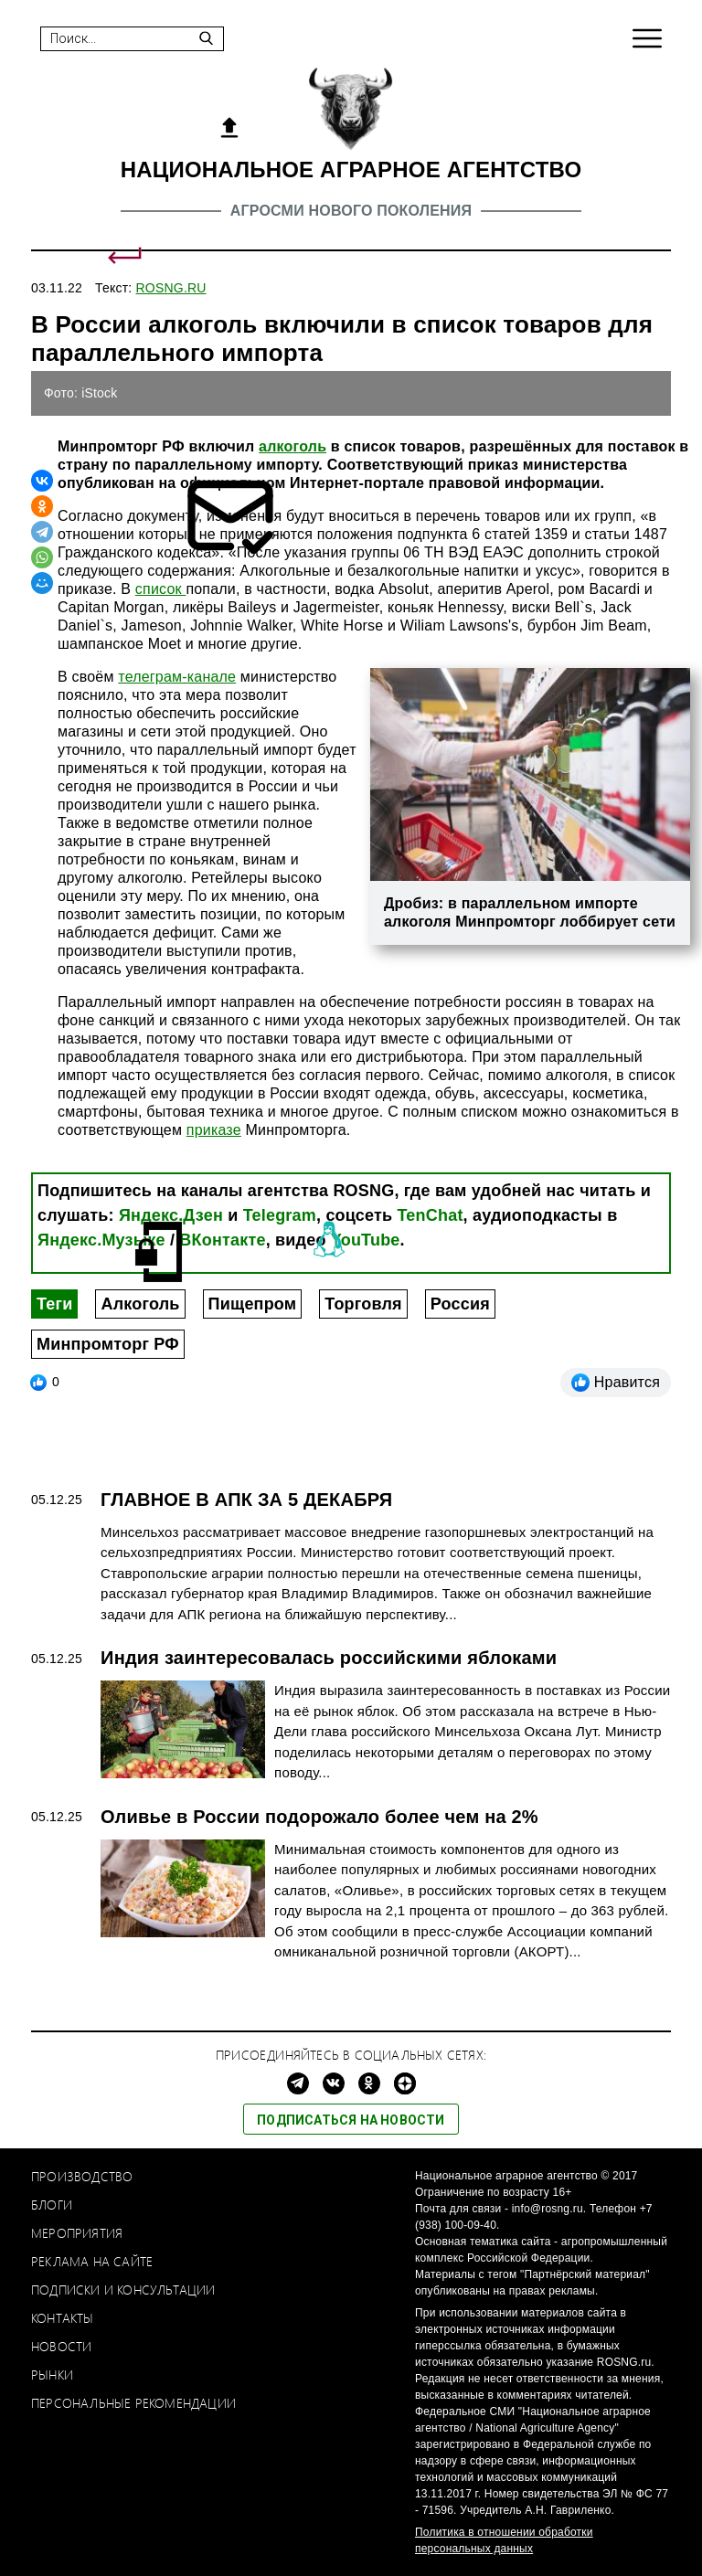 This screenshot has height=2576, width=702. Describe the element at coordinates (329, 1239) in the screenshot. I see `indicates Linux operating system compatibility` at that location.